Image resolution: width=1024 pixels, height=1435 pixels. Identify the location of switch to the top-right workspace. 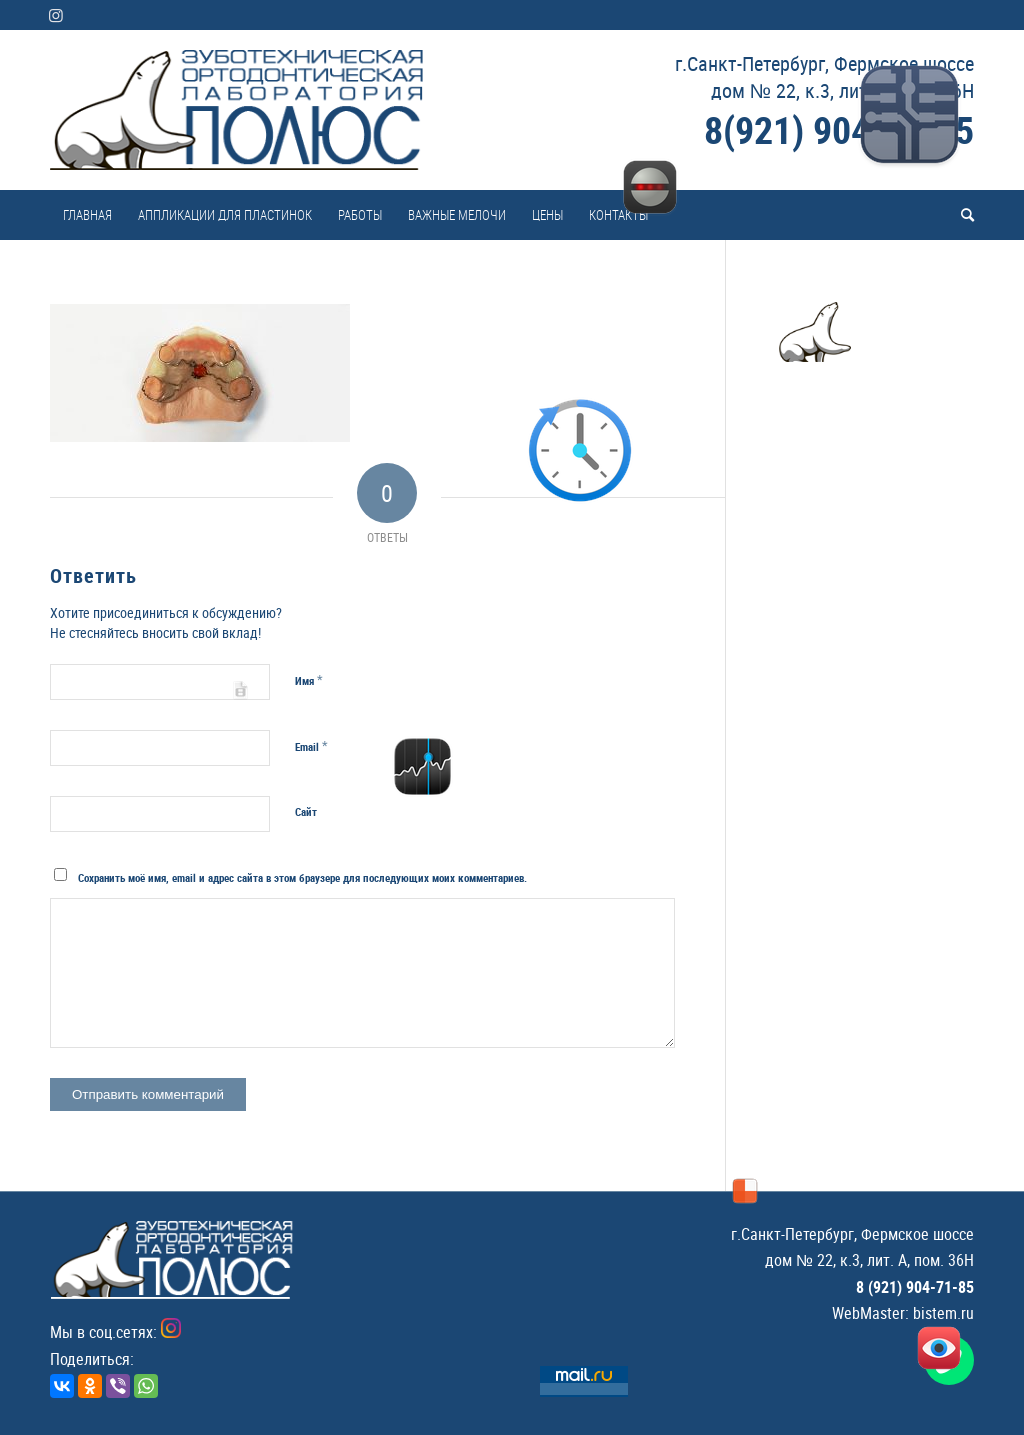
(745, 1191).